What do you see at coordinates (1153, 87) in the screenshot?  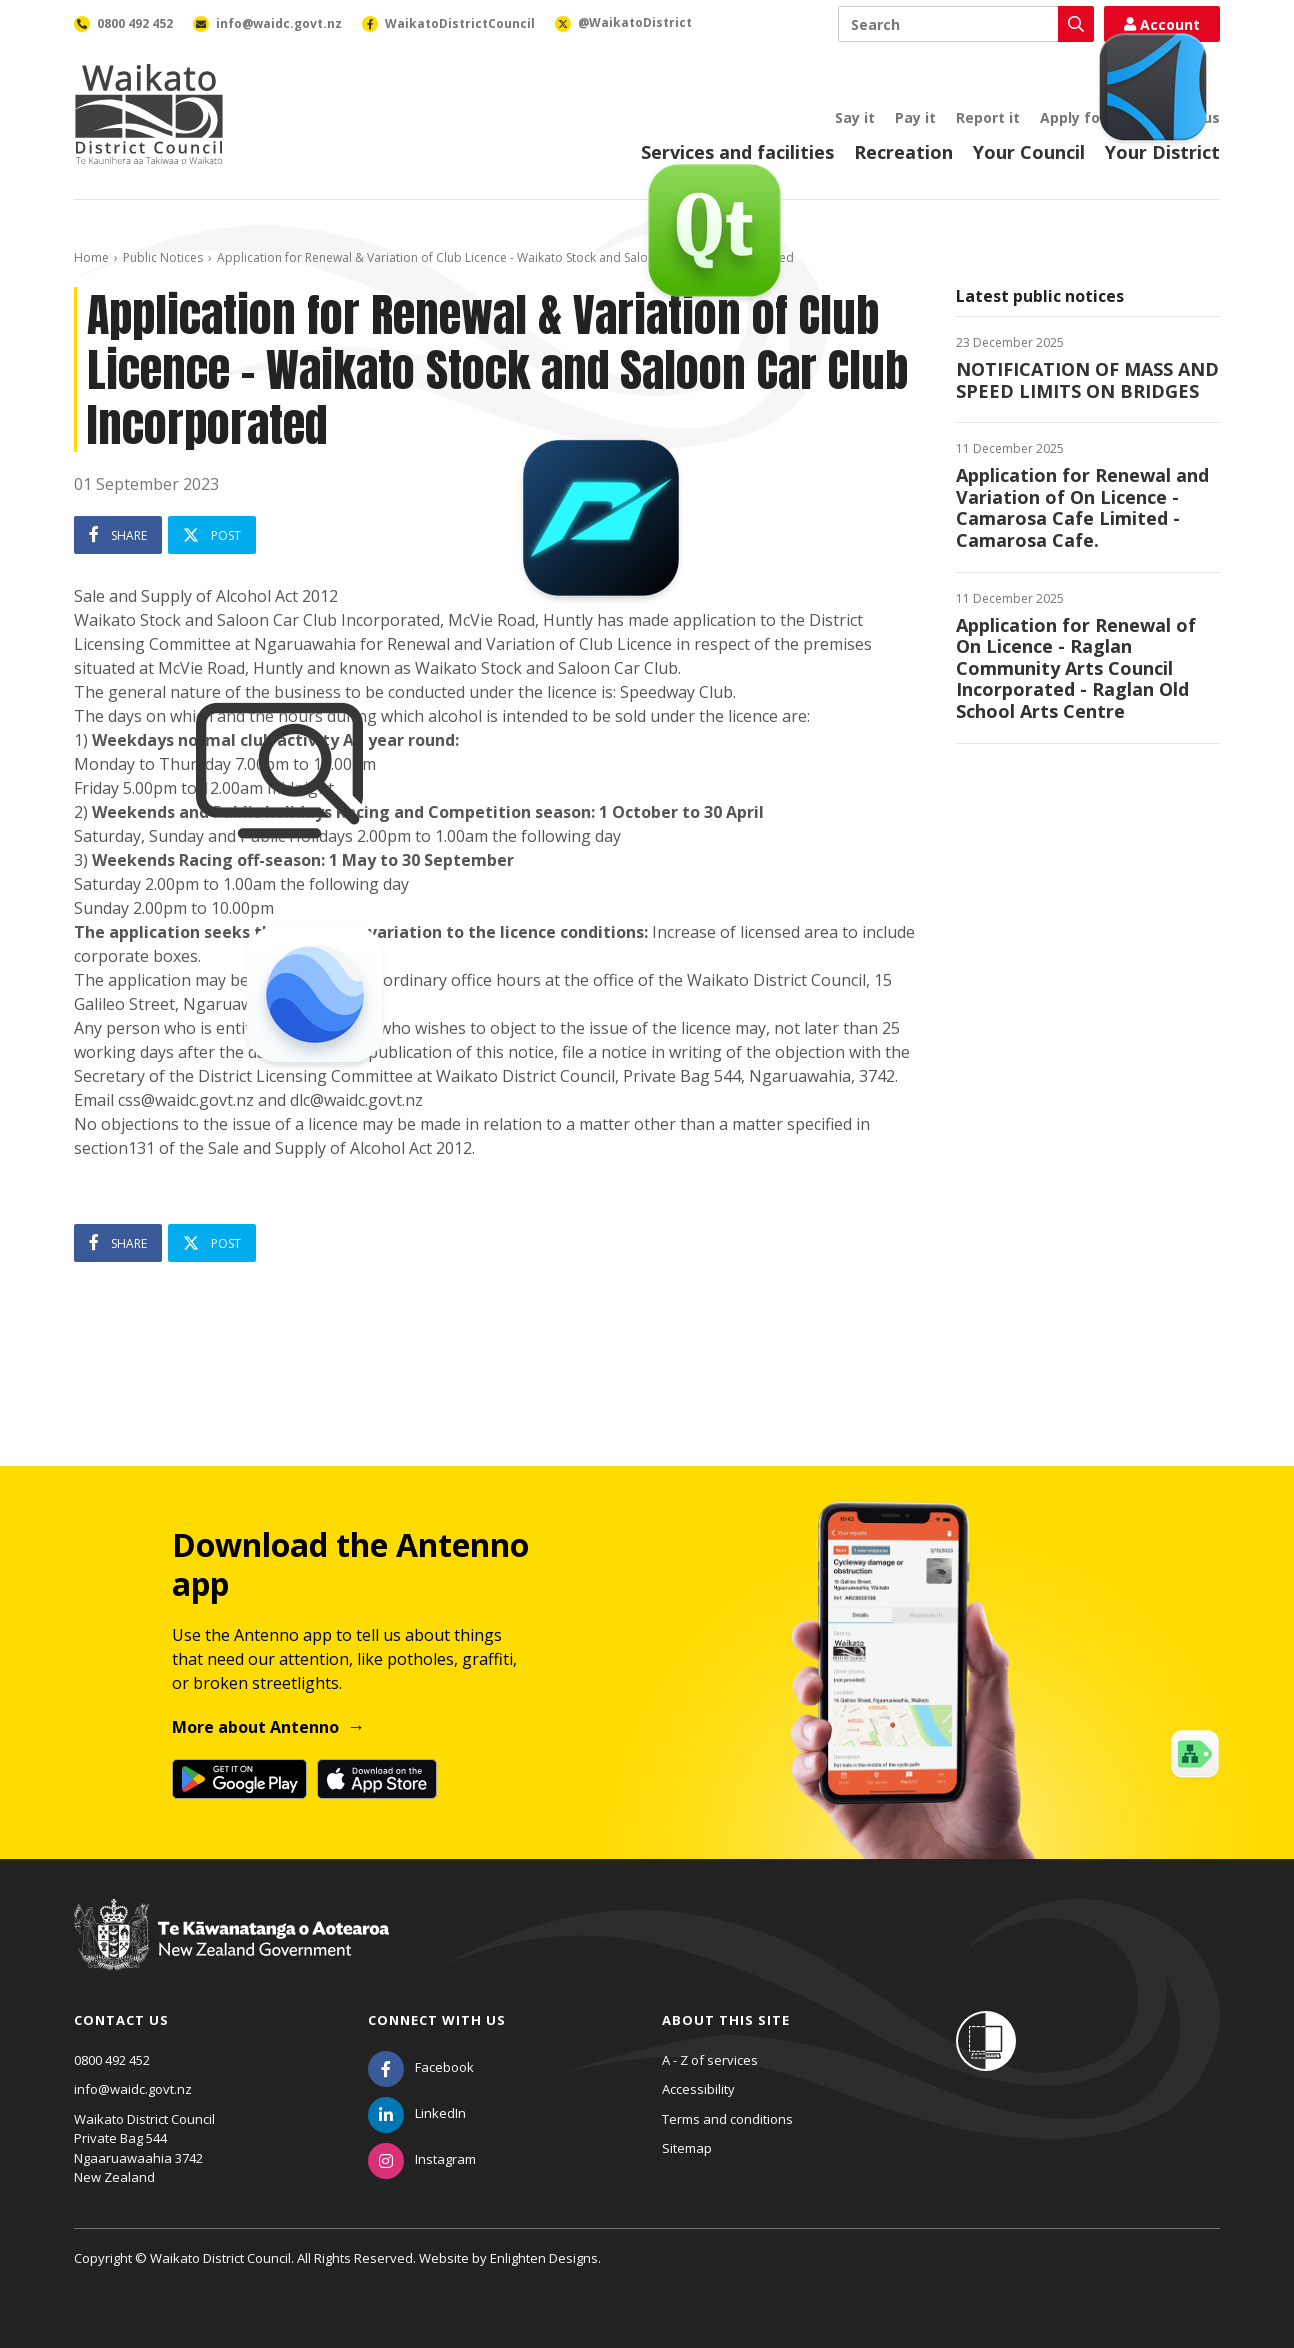 I see `open Adobe Acrobat Reader` at bounding box center [1153, 87].